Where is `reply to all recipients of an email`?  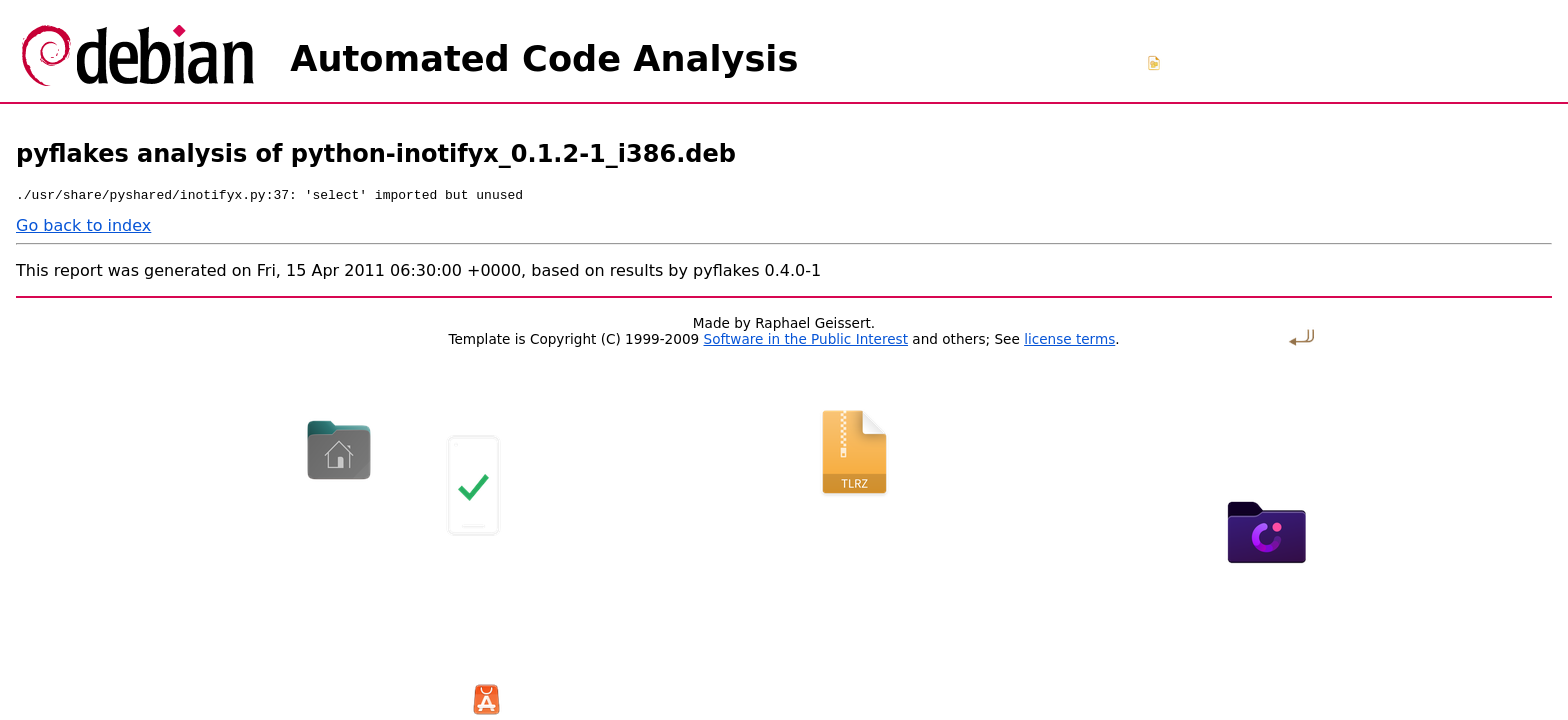 reply to all recipients of an email is located at coordinates (1301, 336).